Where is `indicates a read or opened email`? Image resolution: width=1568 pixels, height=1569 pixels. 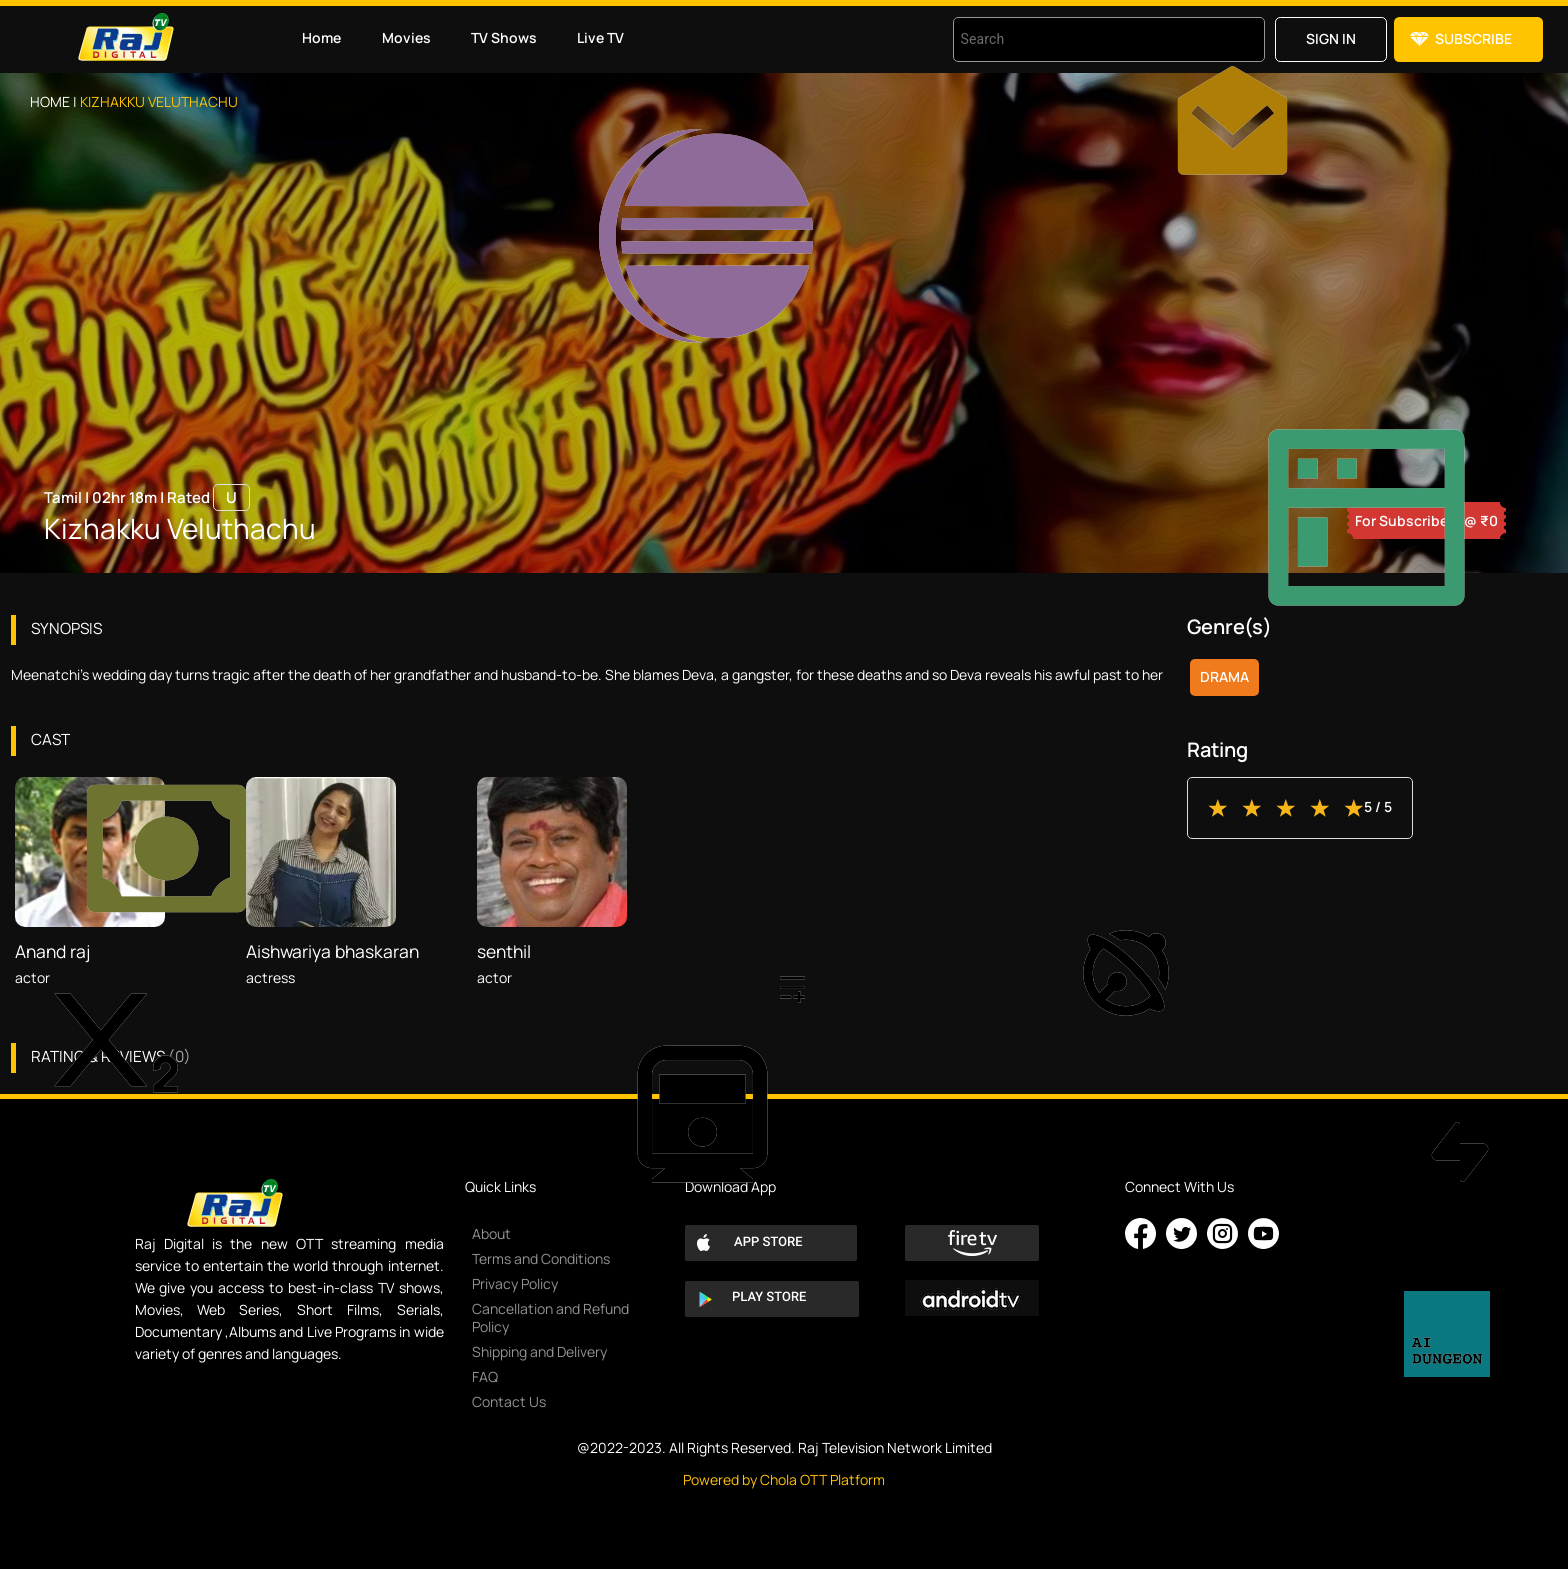 indicates a read or opened email is located at coordinates (1232, 125).